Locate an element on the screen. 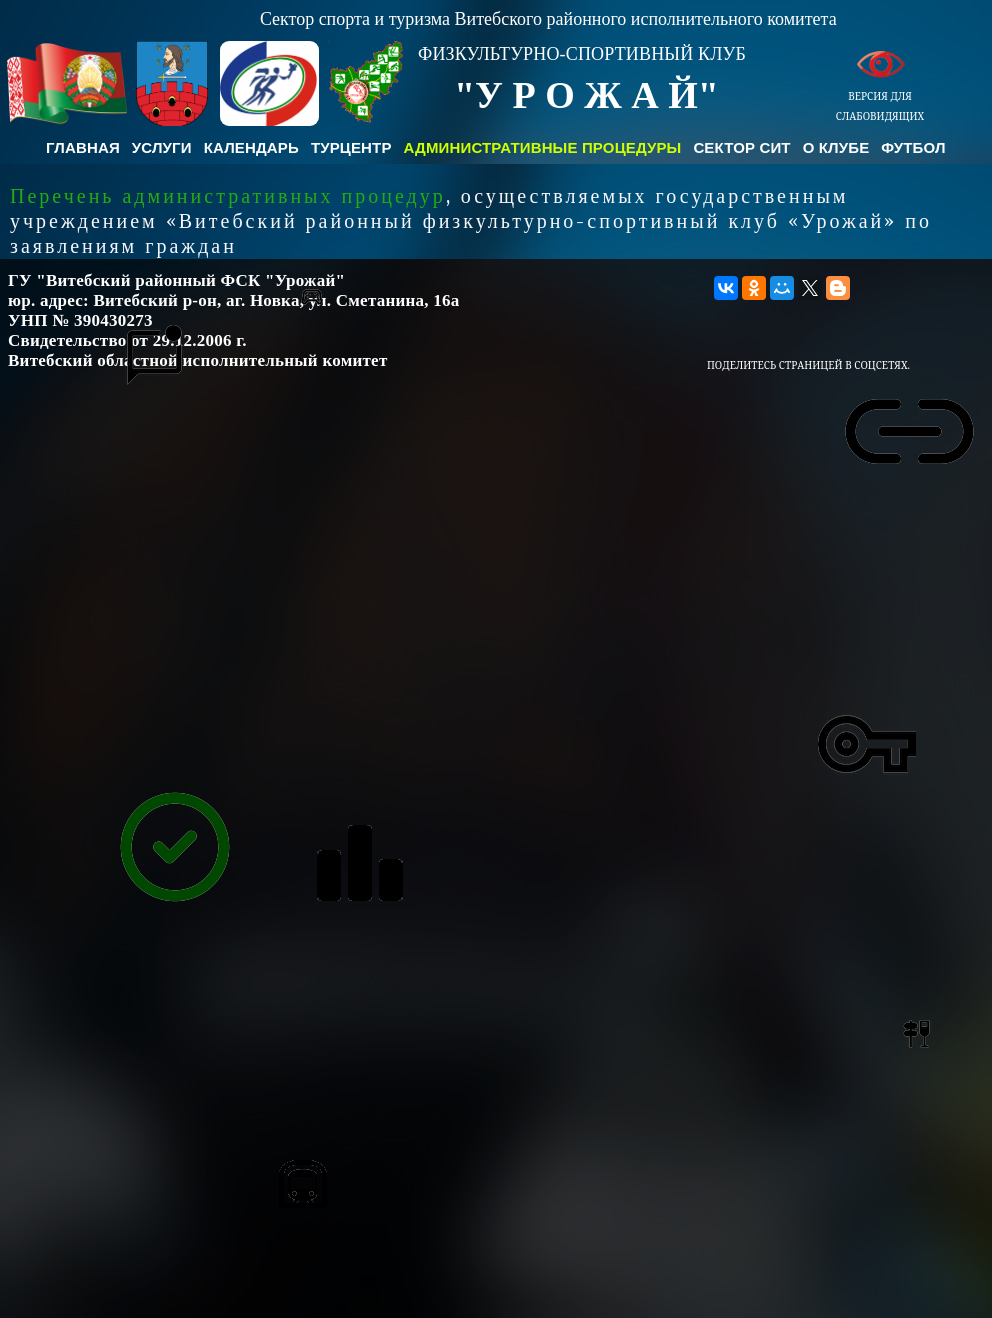 The height and width of the screenshot is (1318, 992). view subway or metro transit options is located at coordinates (303, 1184).